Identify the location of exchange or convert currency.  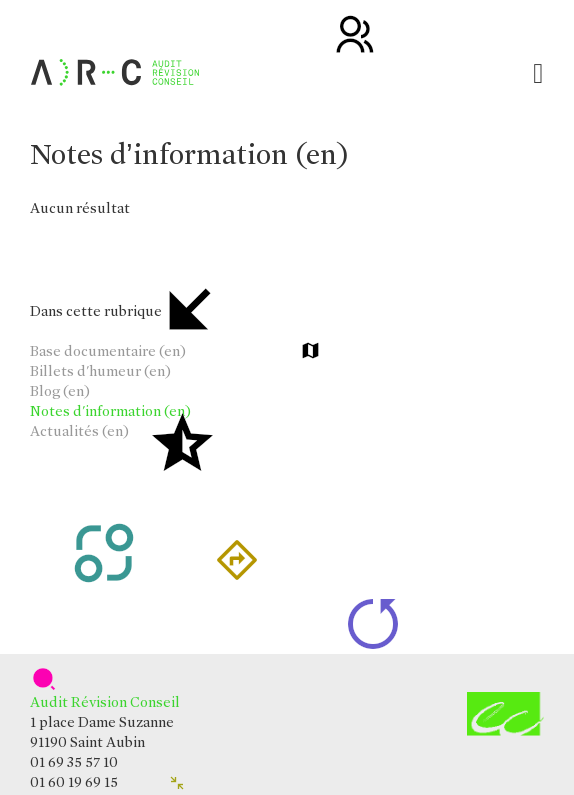
(104, 553).